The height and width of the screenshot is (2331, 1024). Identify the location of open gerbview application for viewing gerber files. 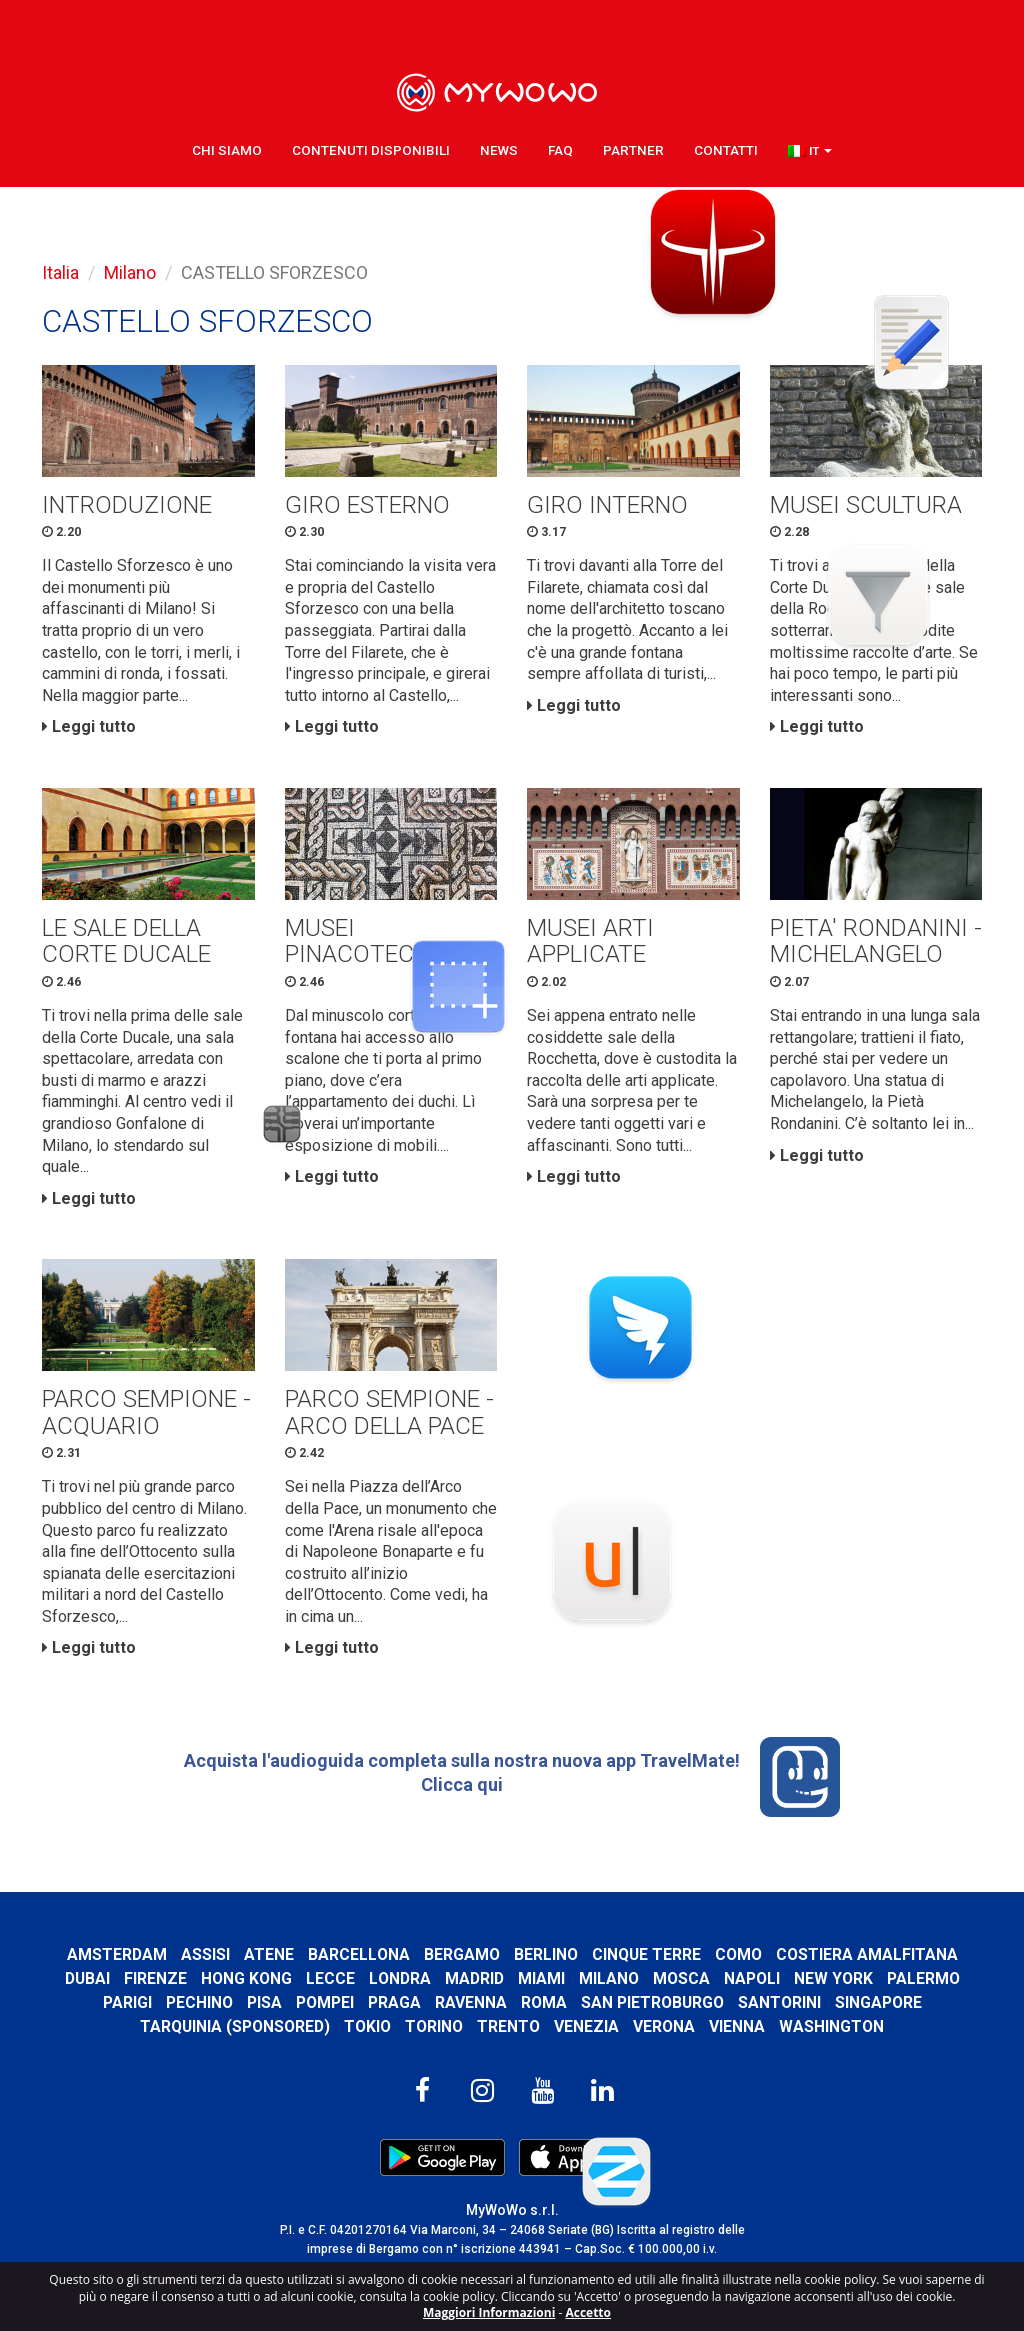
(282, 1124).